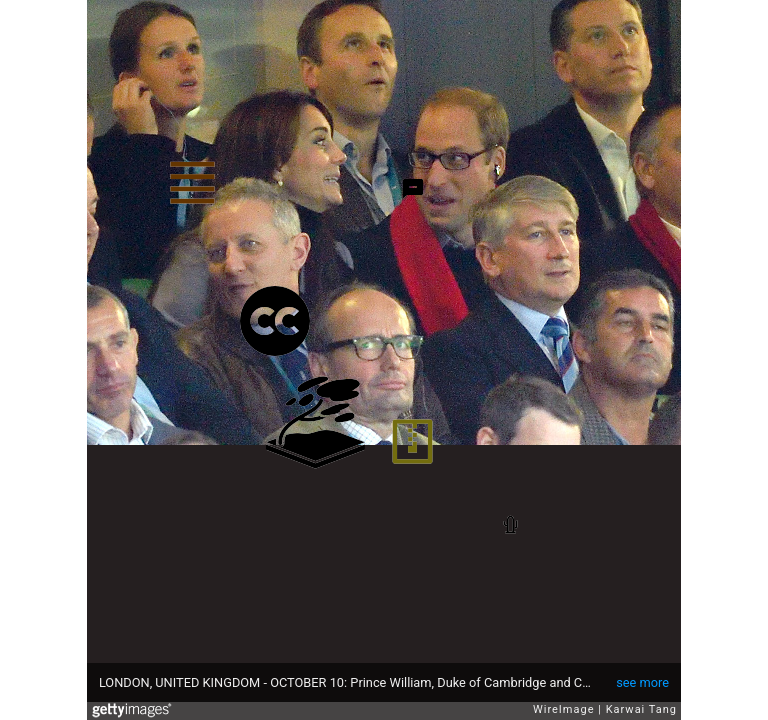 The width and height of the screenshot is (768, 720). Describe the element at coordinates (192, 181) in the screenshot. I see `justify text alignment` at that location.